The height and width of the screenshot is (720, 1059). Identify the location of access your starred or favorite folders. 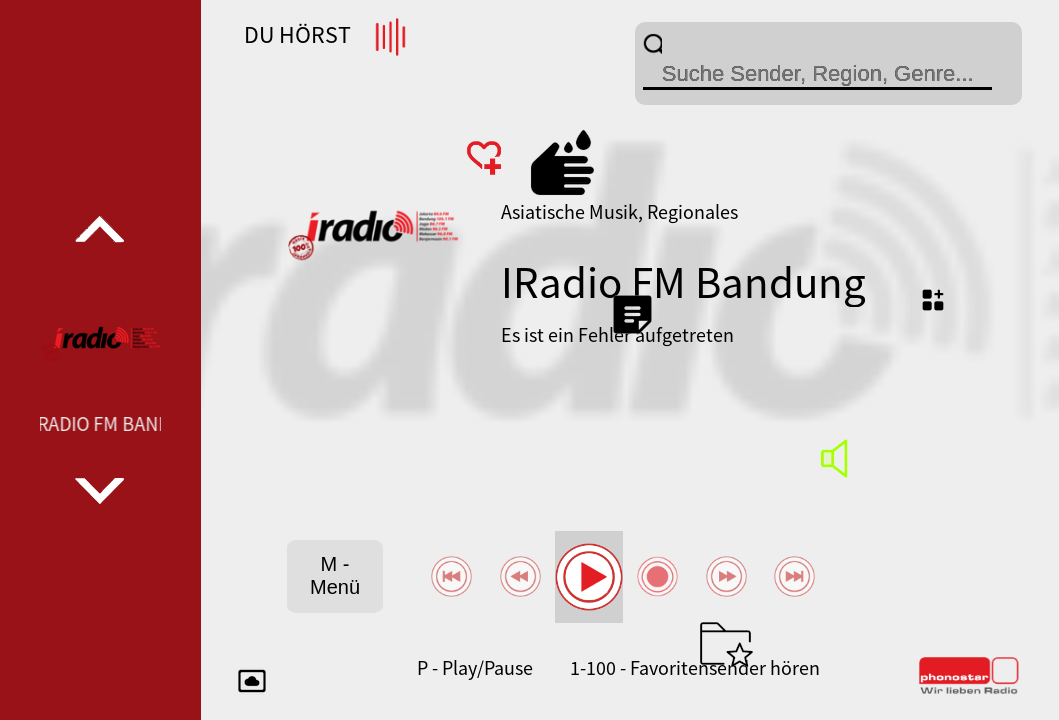
(725, 643).